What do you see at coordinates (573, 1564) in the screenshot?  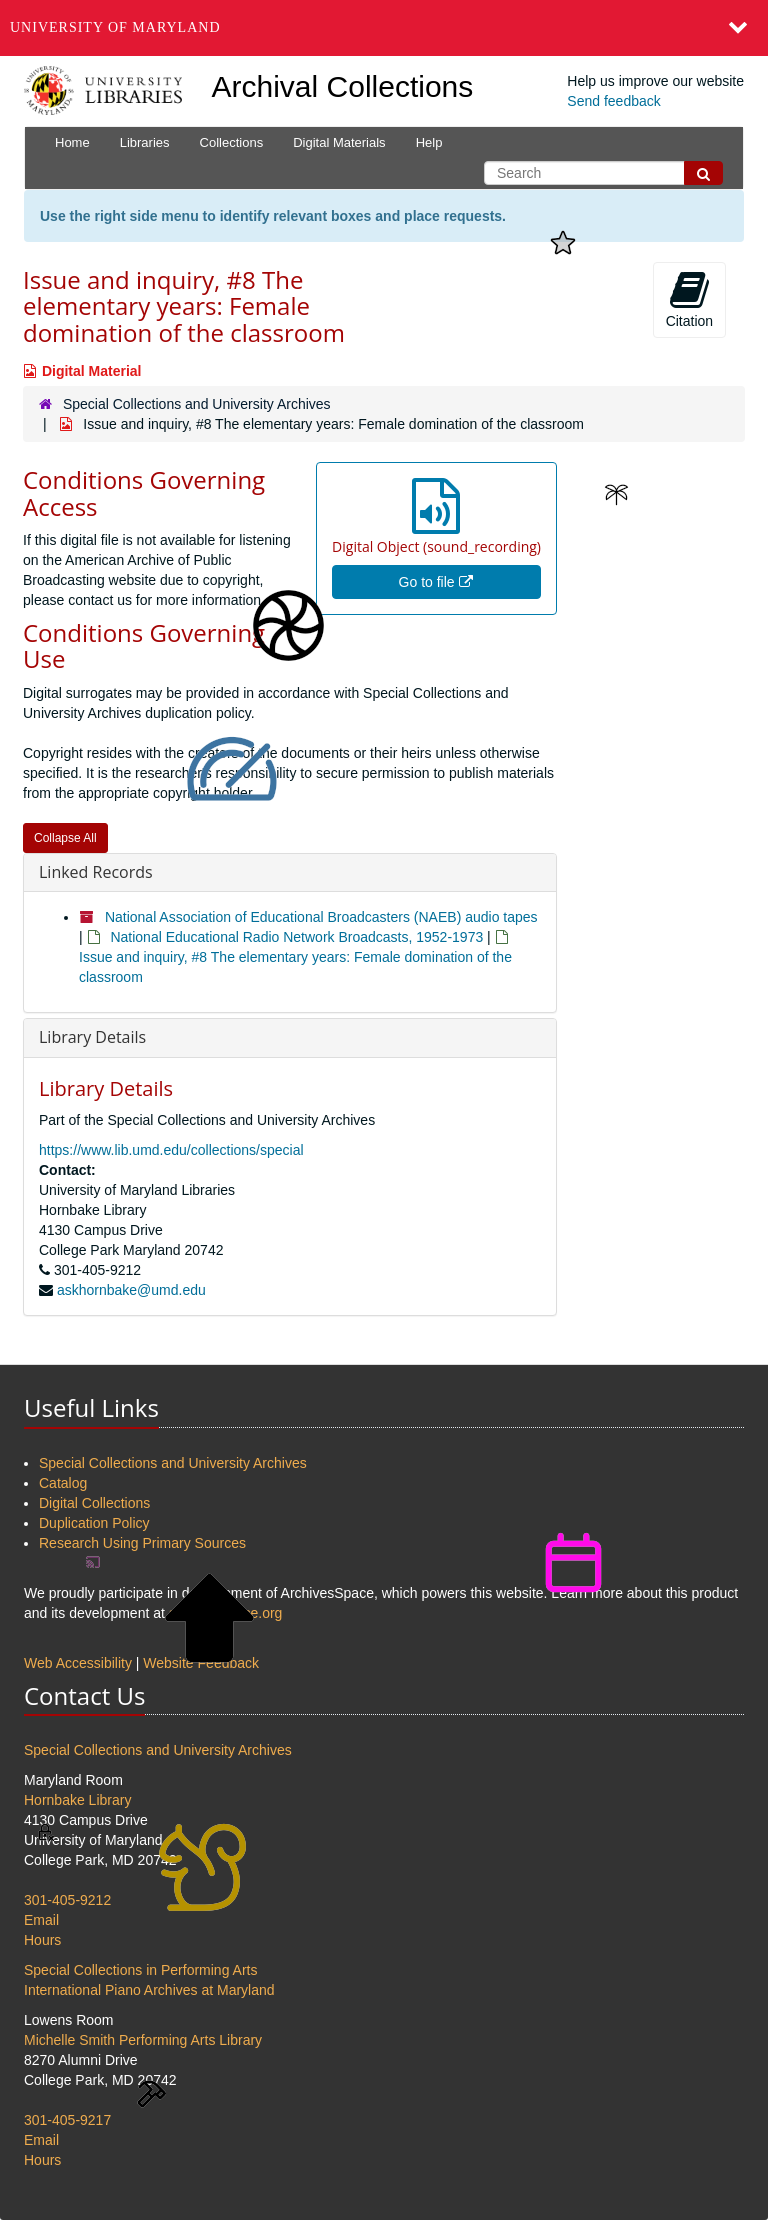 I see `view calendar or schedule` at bounding box center [573, 1564].